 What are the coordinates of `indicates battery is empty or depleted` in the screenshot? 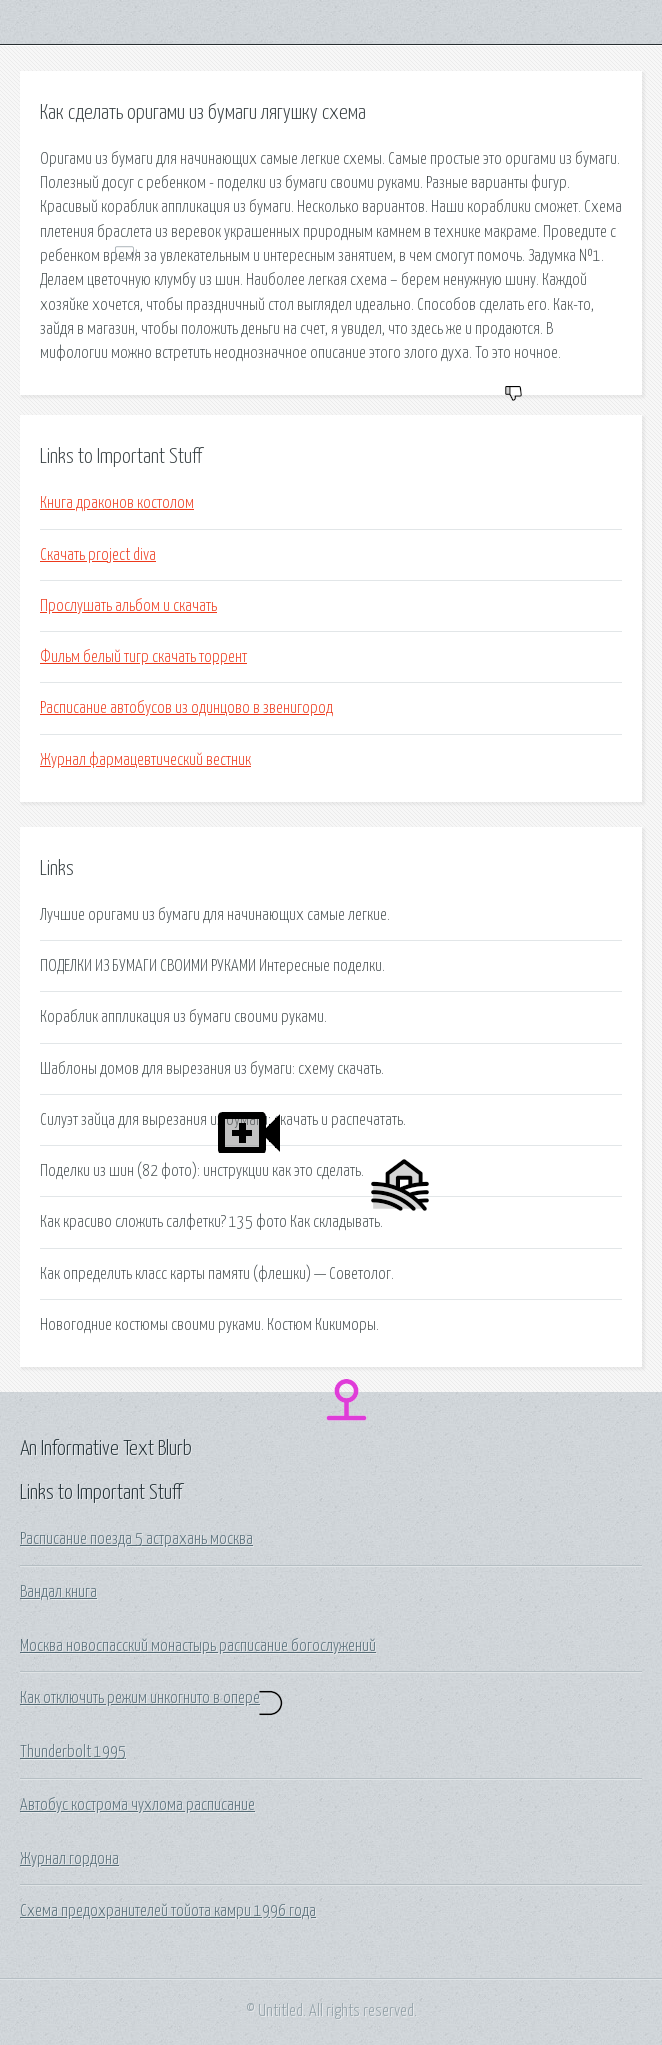 It's located at (125, 252).